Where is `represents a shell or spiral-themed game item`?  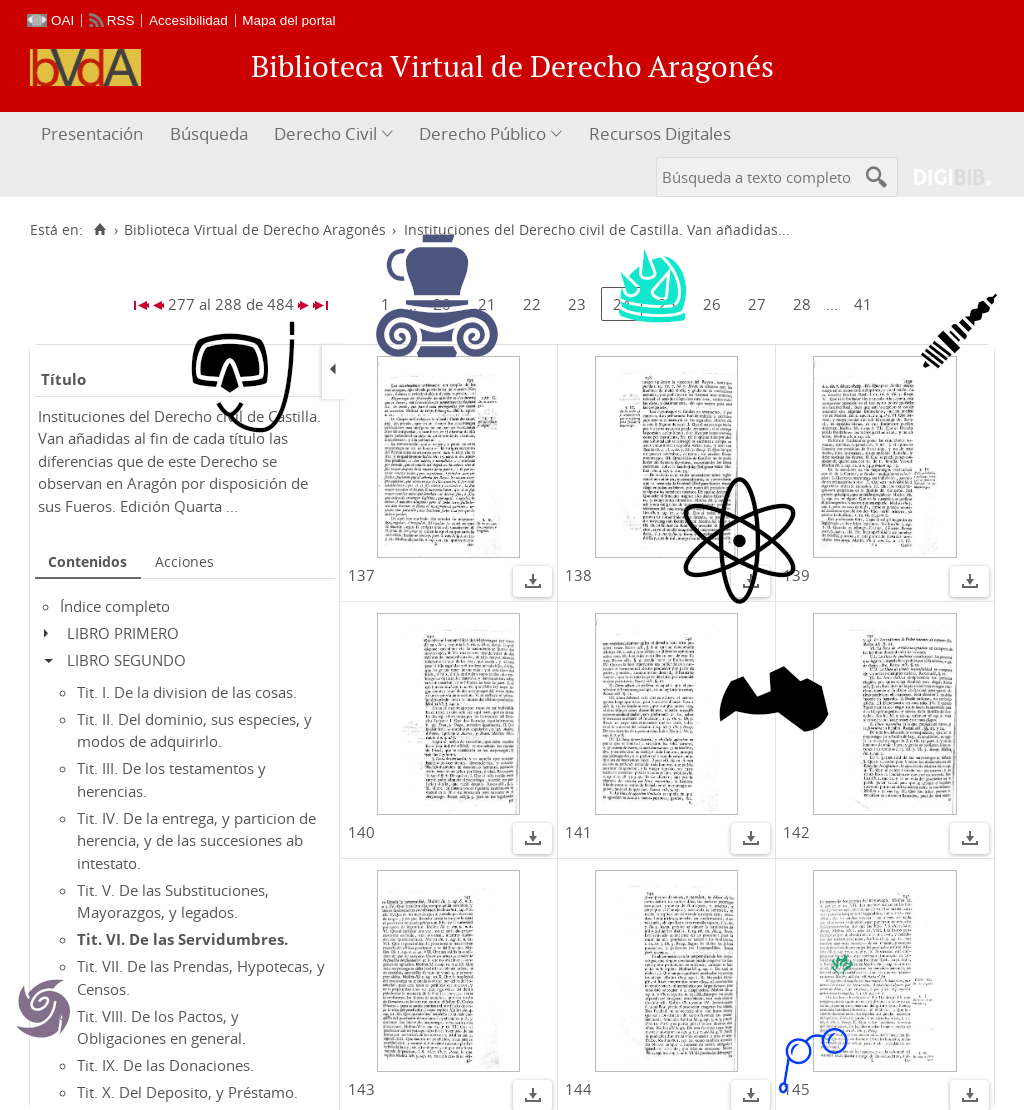
represents a shell or spiral-themed game item is located at coordinates (43, 1008).